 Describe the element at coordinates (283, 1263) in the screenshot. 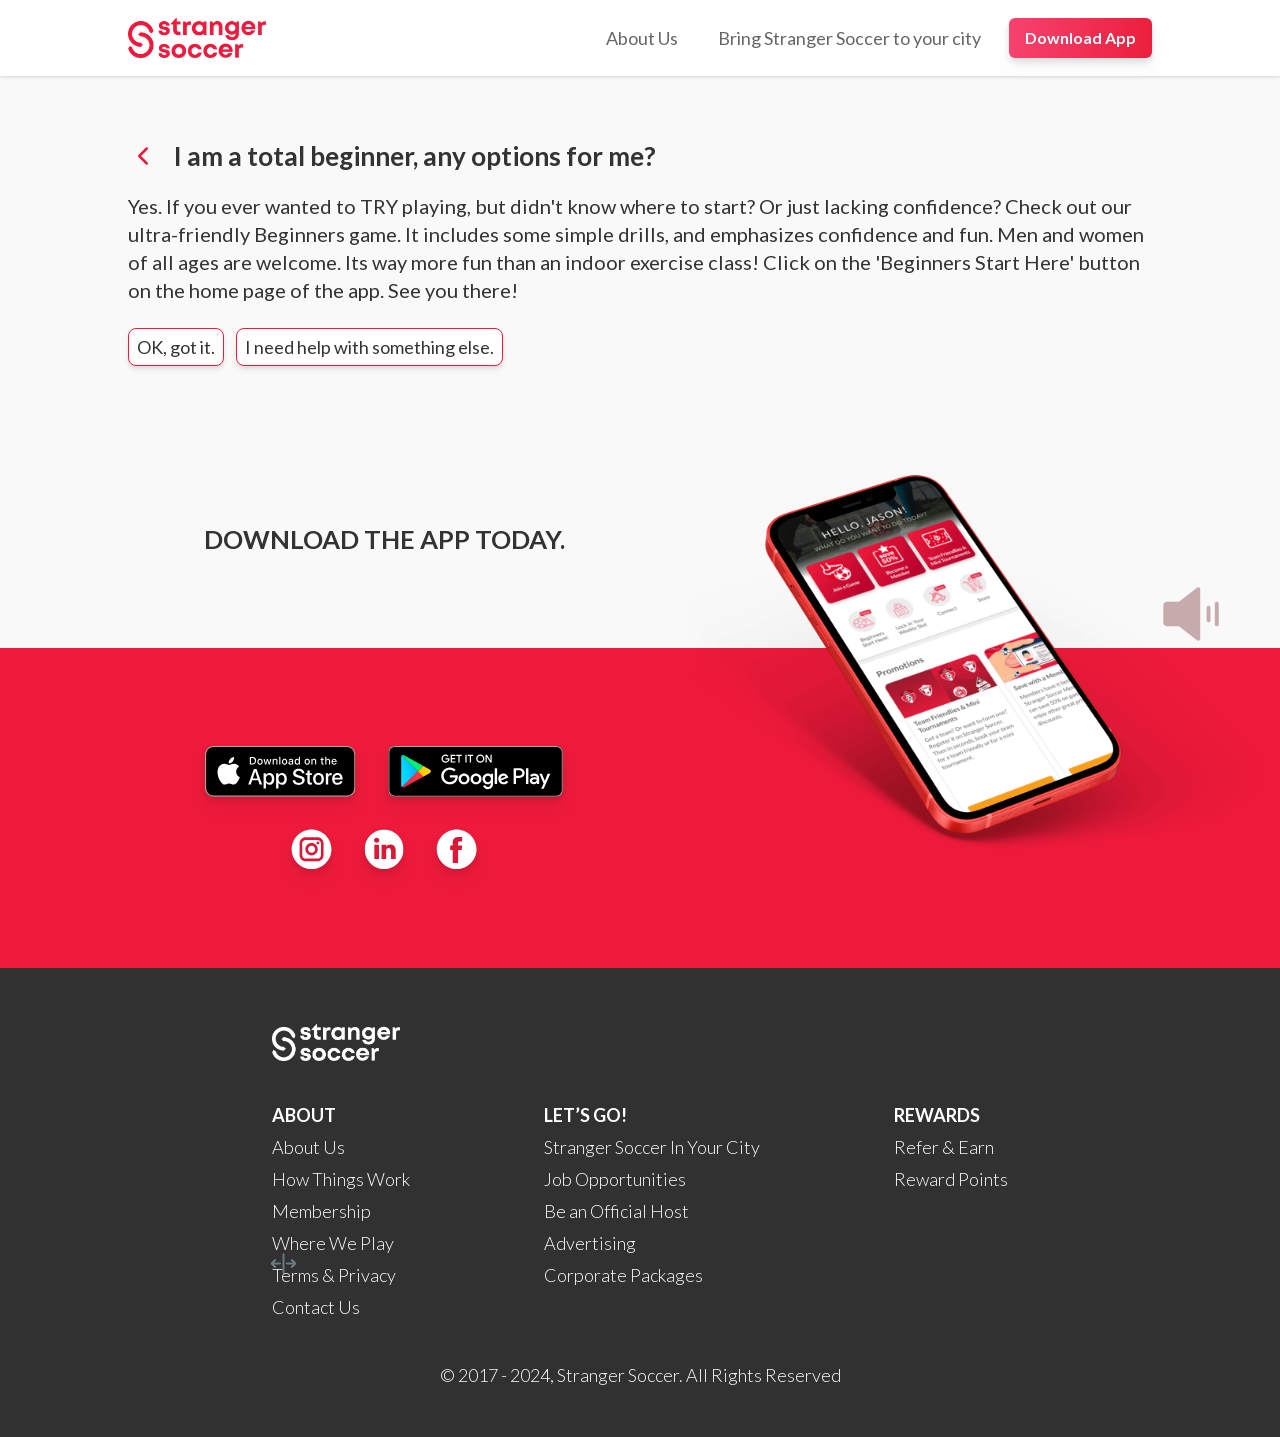

I see `expand content horizontally` at that location.